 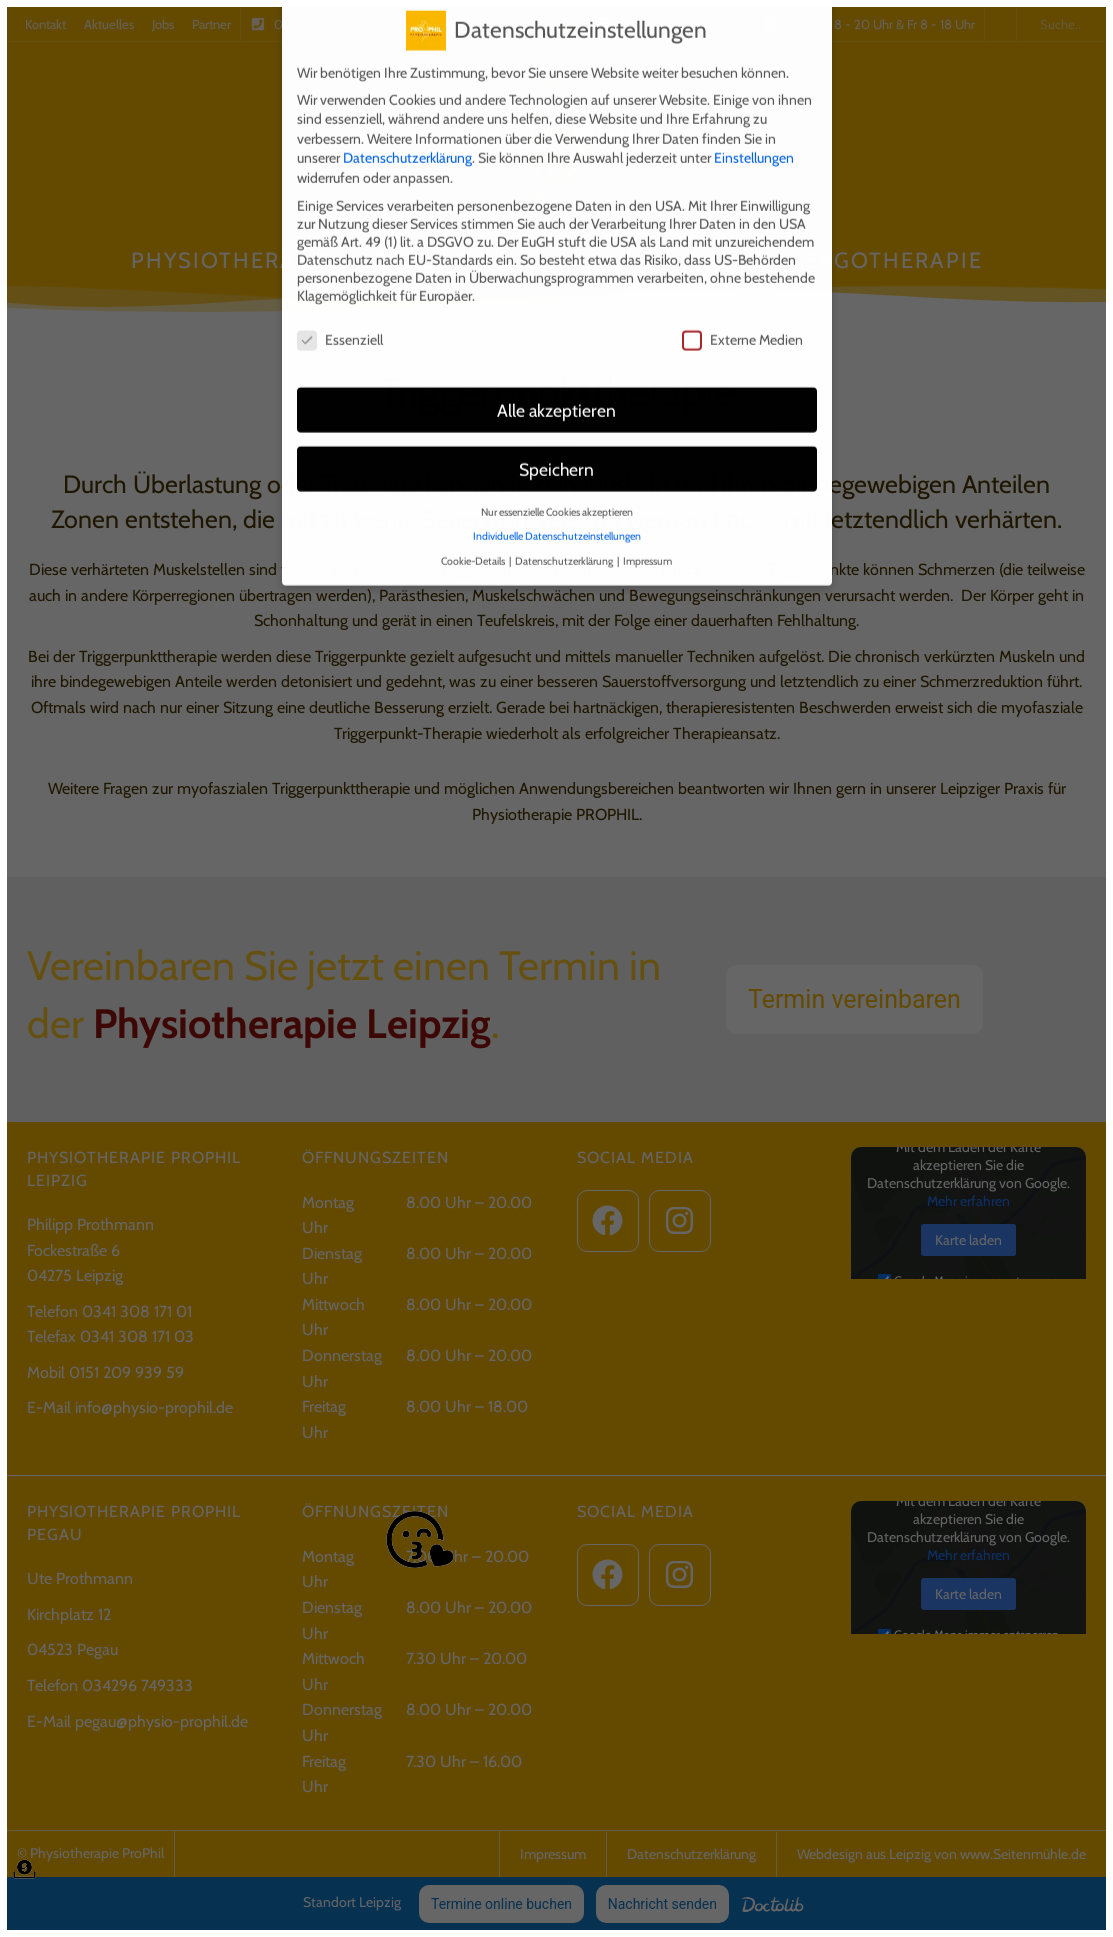 I want to click on make a donation, so click(x=24, y=1868).